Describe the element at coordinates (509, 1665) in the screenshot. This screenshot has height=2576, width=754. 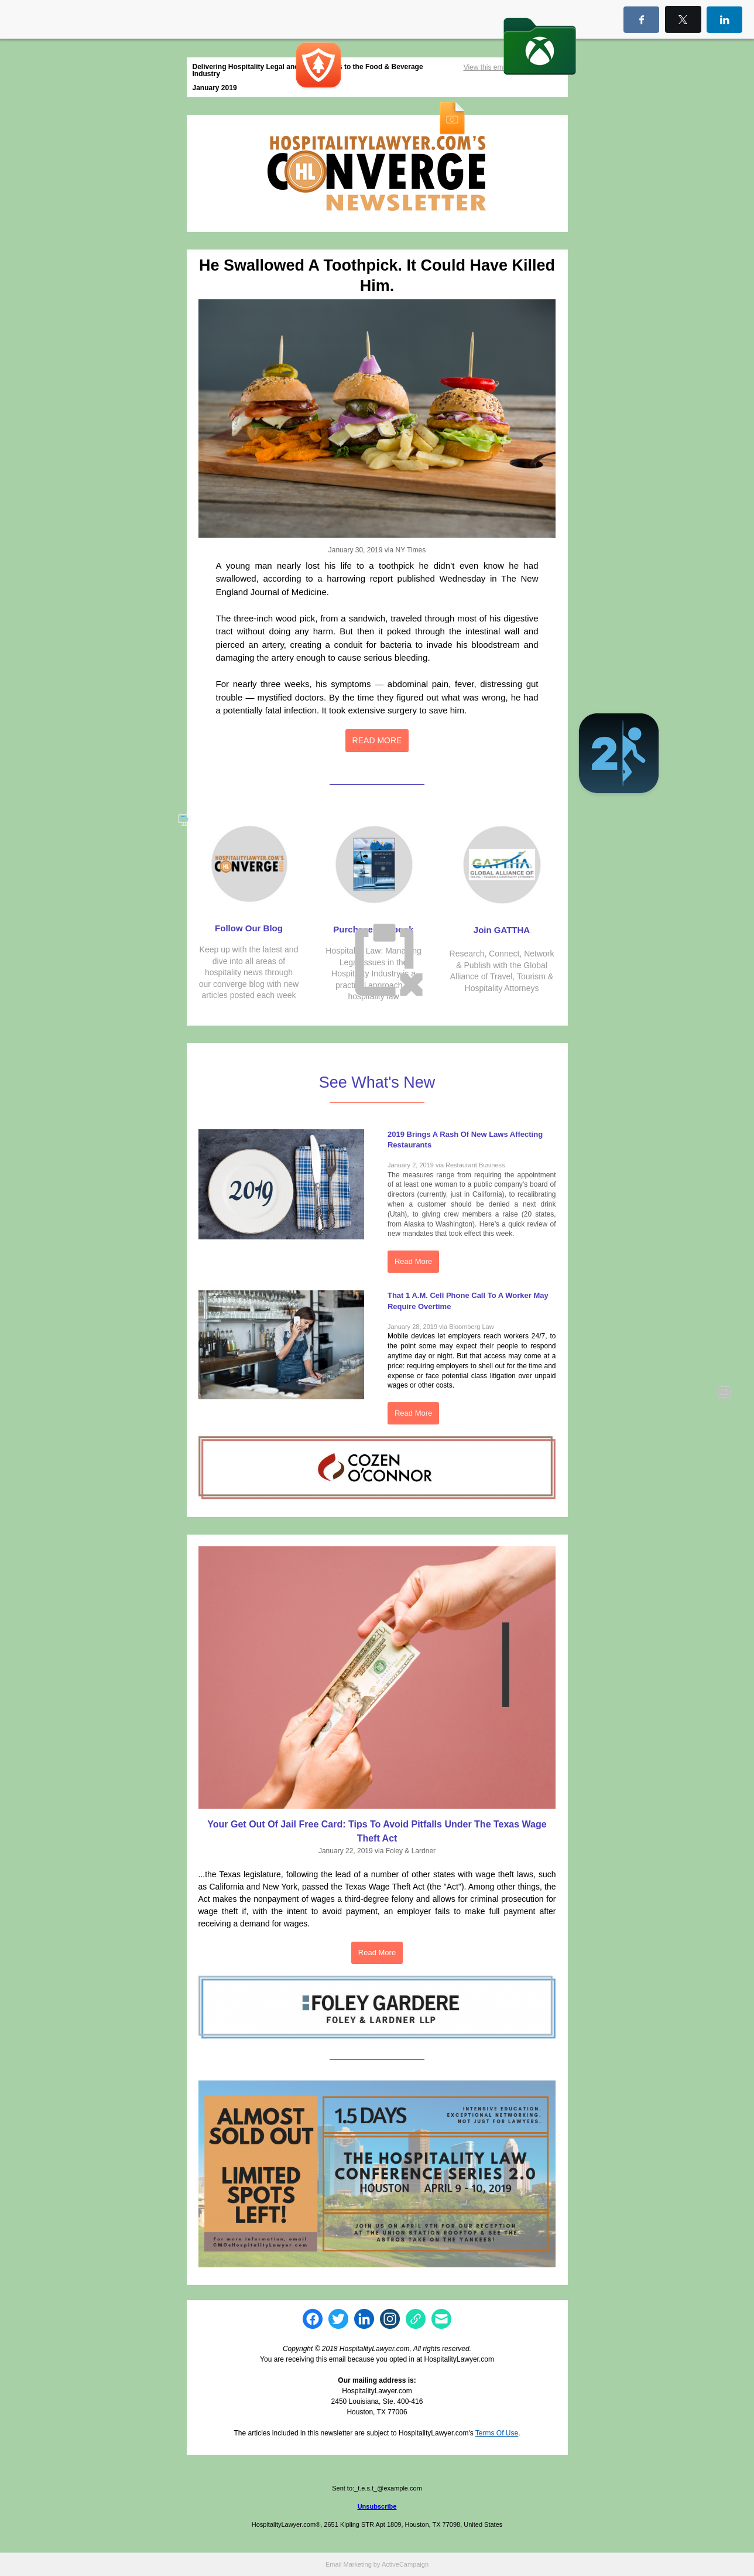
I see `visual divider between UI elements` at that location.